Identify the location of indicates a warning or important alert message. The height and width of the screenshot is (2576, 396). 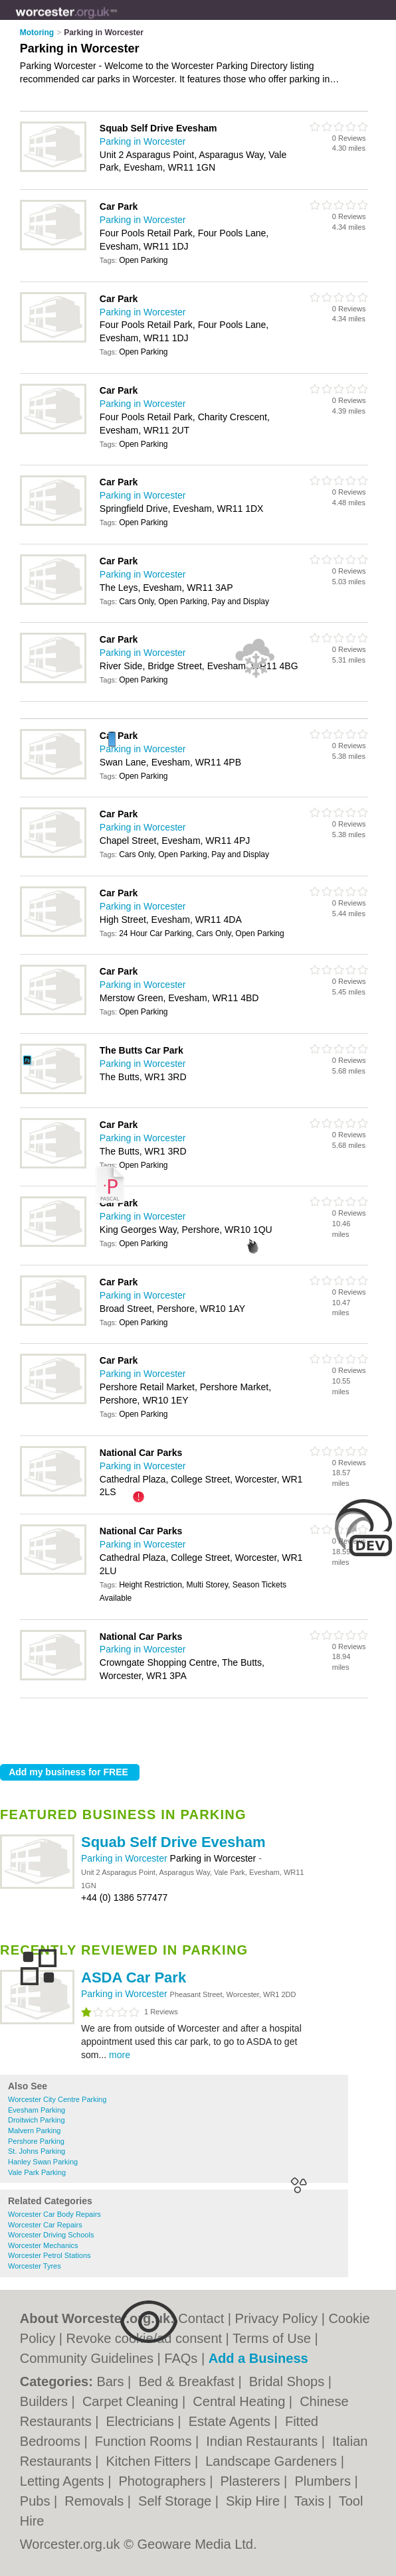
(138, 1496).